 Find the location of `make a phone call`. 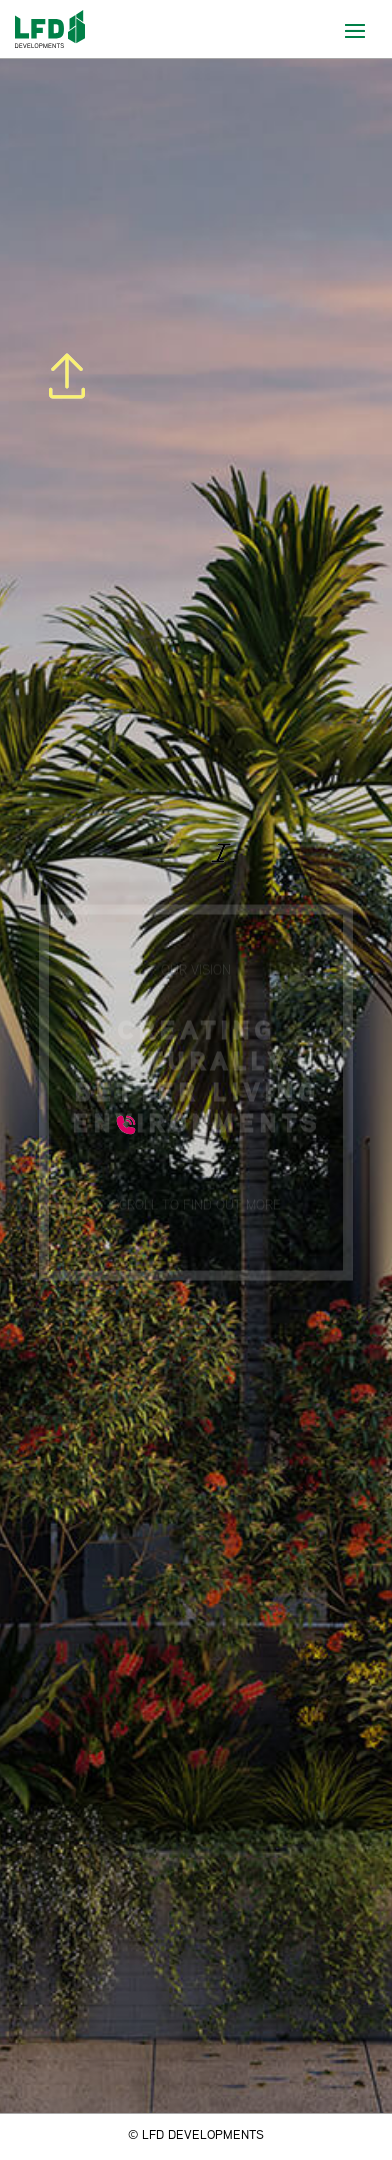

make a phone call is located at coordinates (126, 1125).